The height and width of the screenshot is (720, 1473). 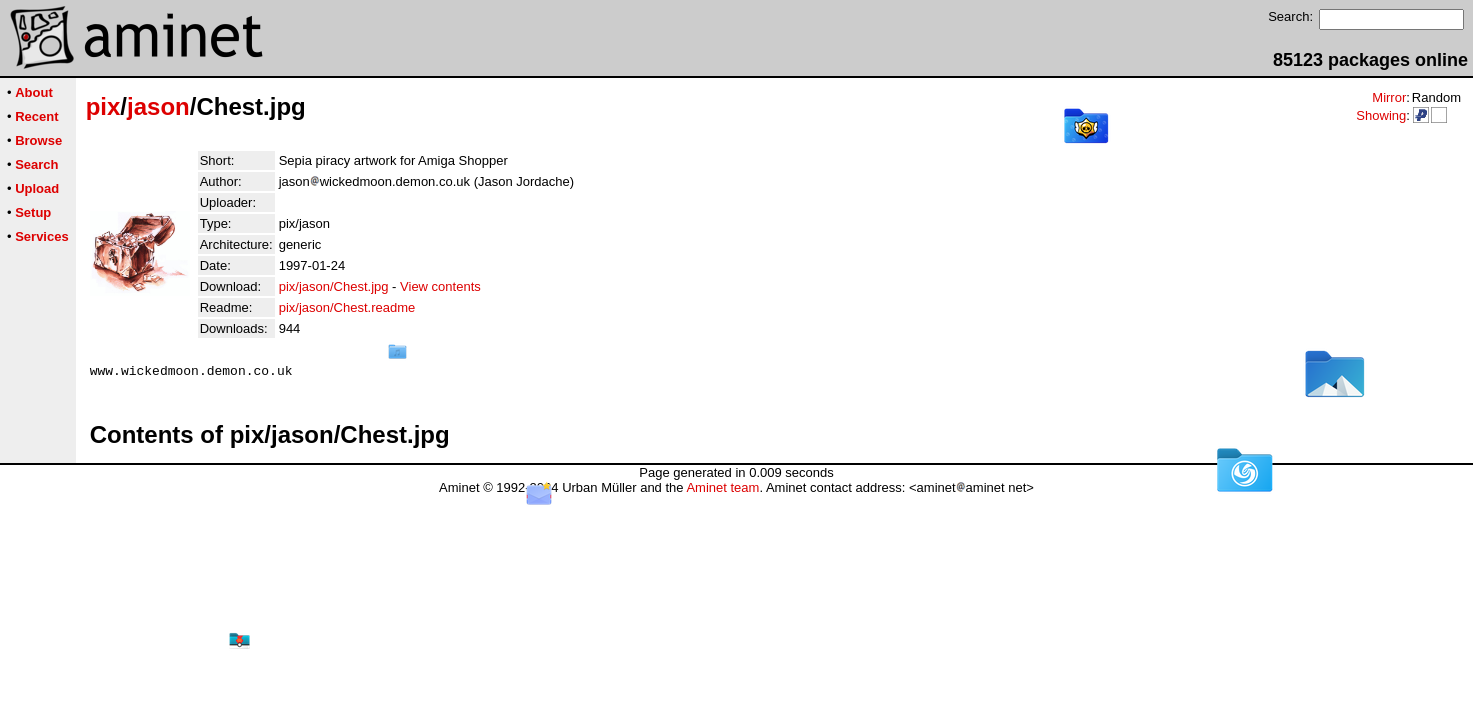 What do you see at coordinates (1086, 127) in the screenshot?
I see `open brawl stars game files folder` at bounding box center [1086, 127].